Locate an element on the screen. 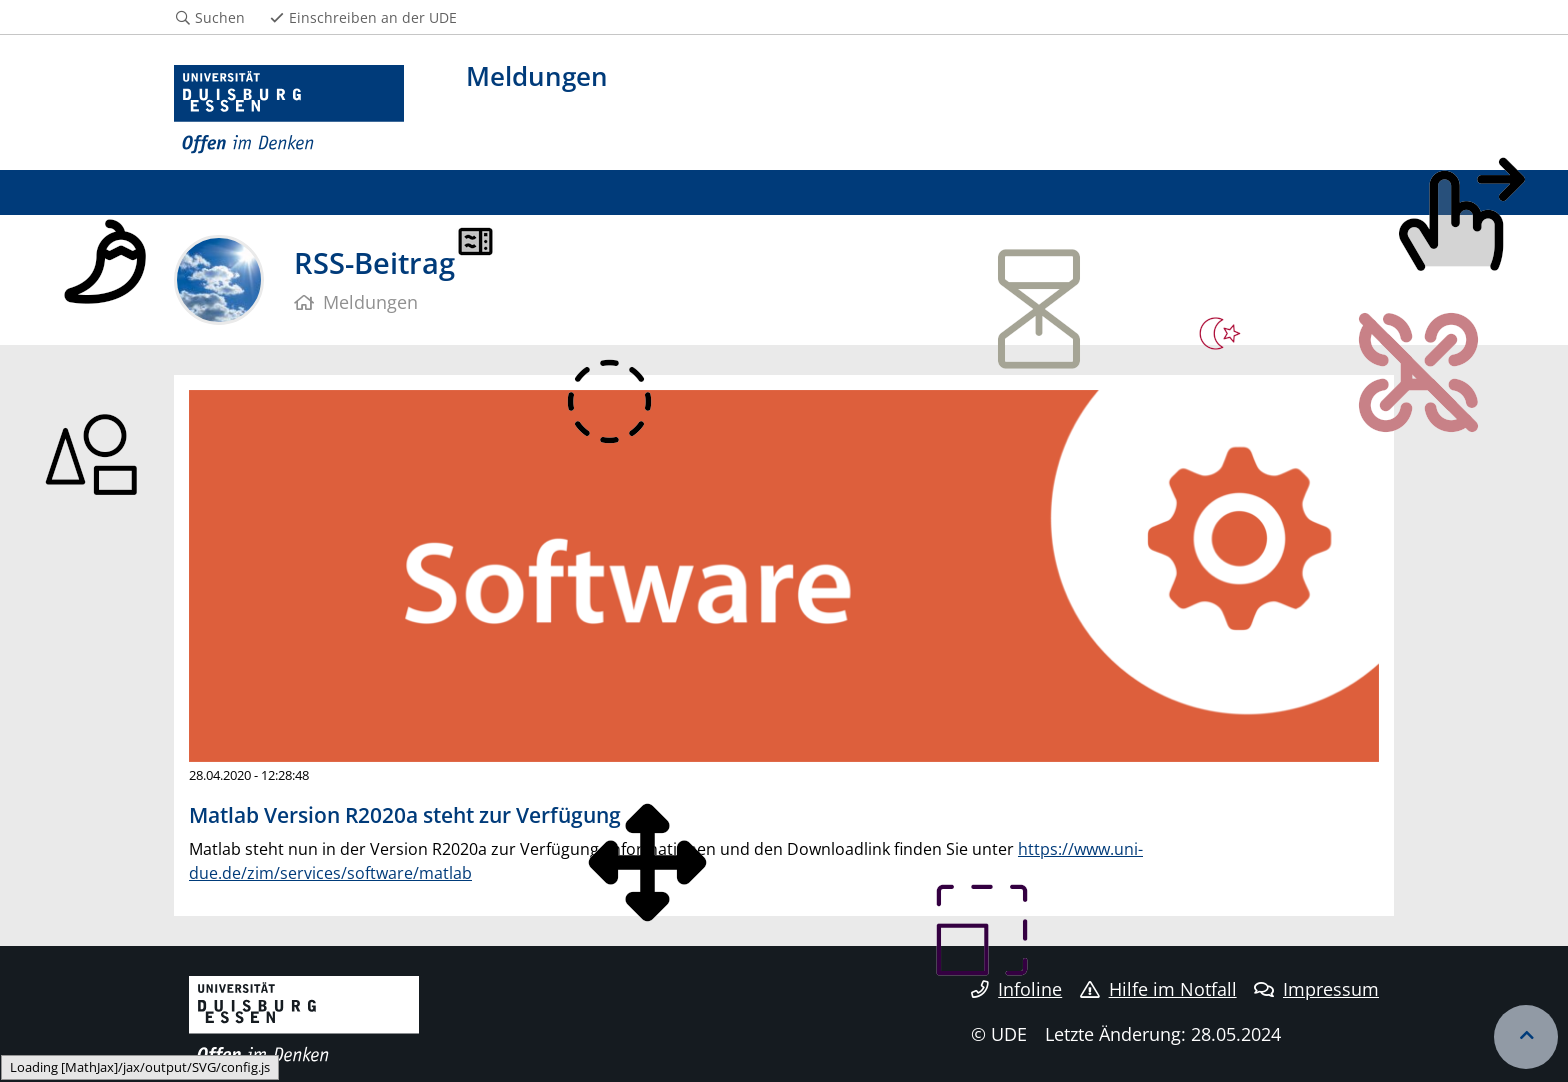 This screenshot has height=1082, width=1568. move or reposition an element is located at coordinates (647, 862).